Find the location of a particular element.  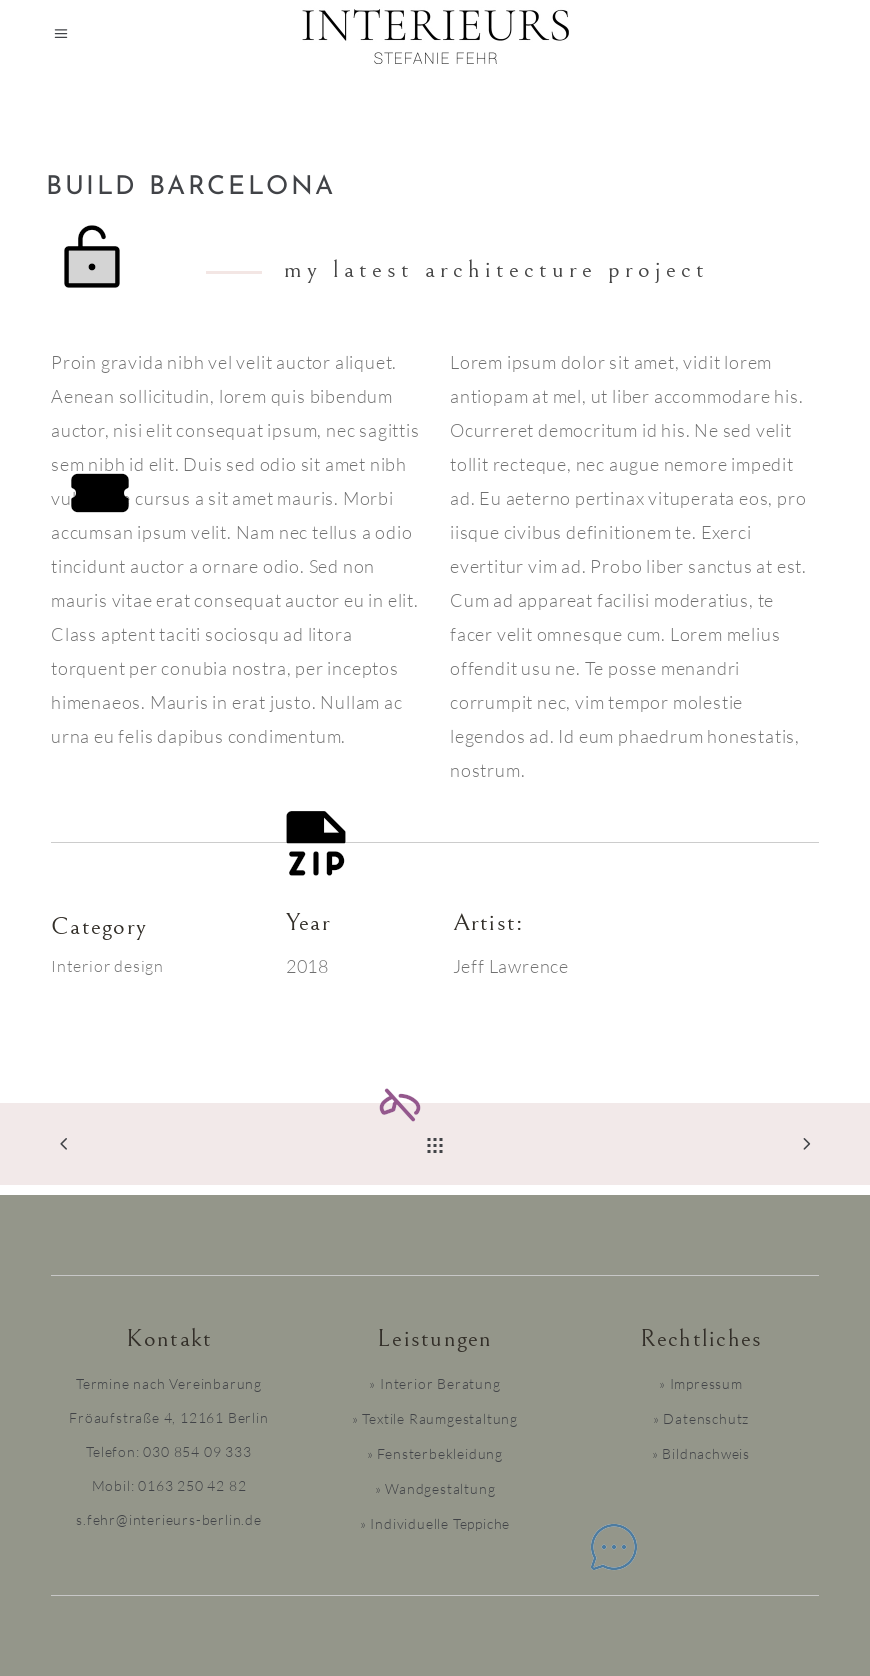

open or view a compressed zip file is located at coordinates (316, 846).